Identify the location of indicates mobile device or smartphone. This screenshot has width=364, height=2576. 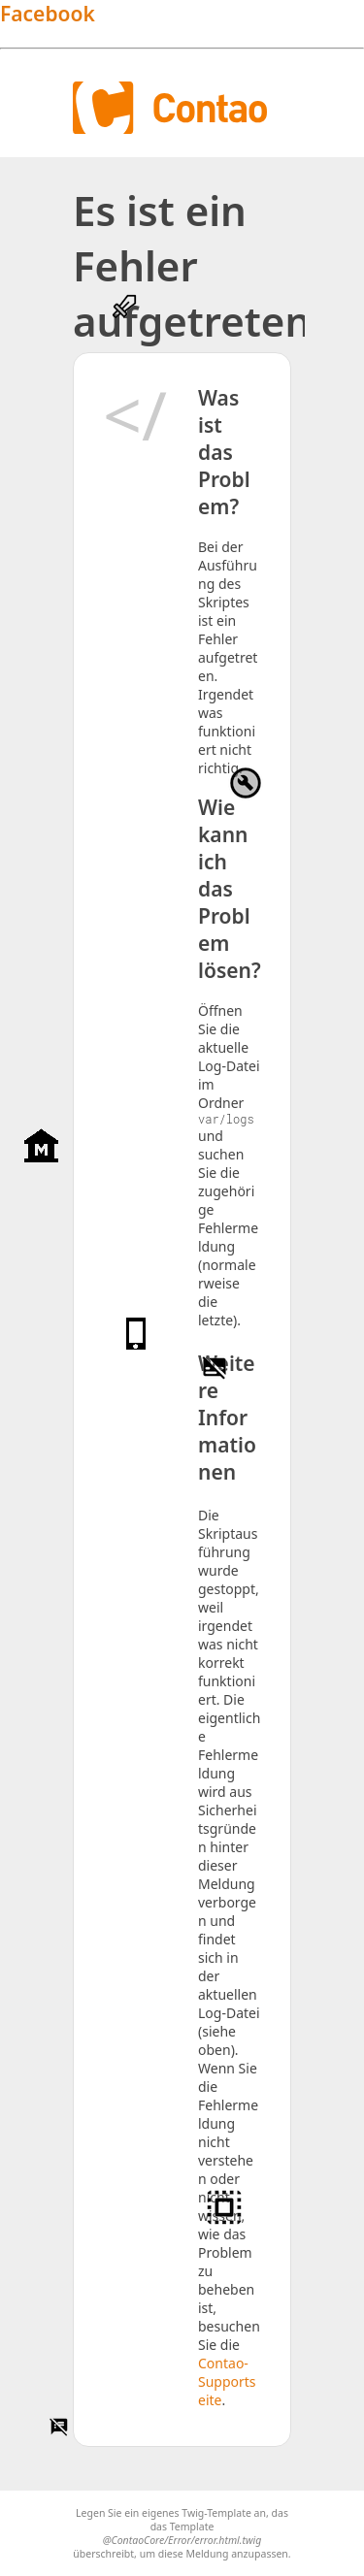
(136, 1333).